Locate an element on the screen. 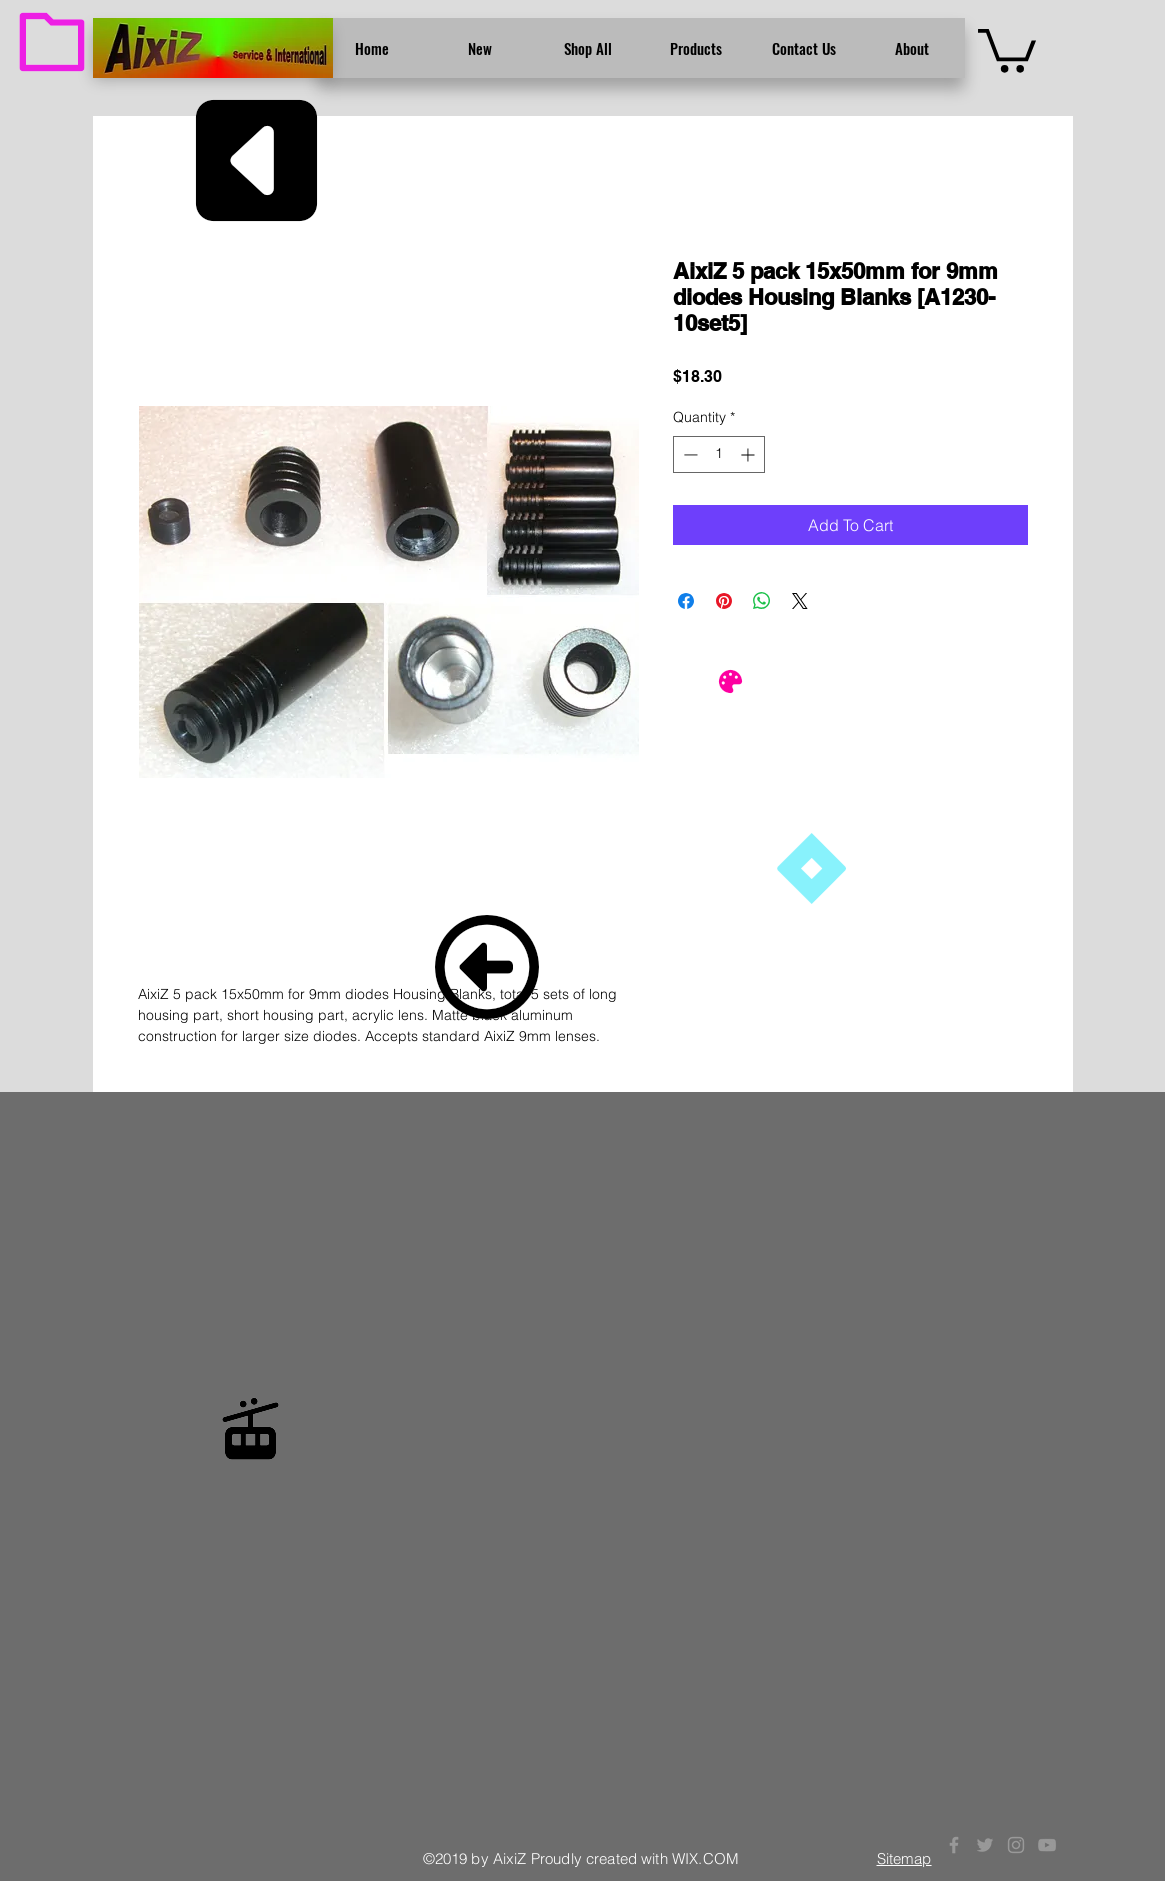  access color and theme settings is located at coordinates (730, 681).